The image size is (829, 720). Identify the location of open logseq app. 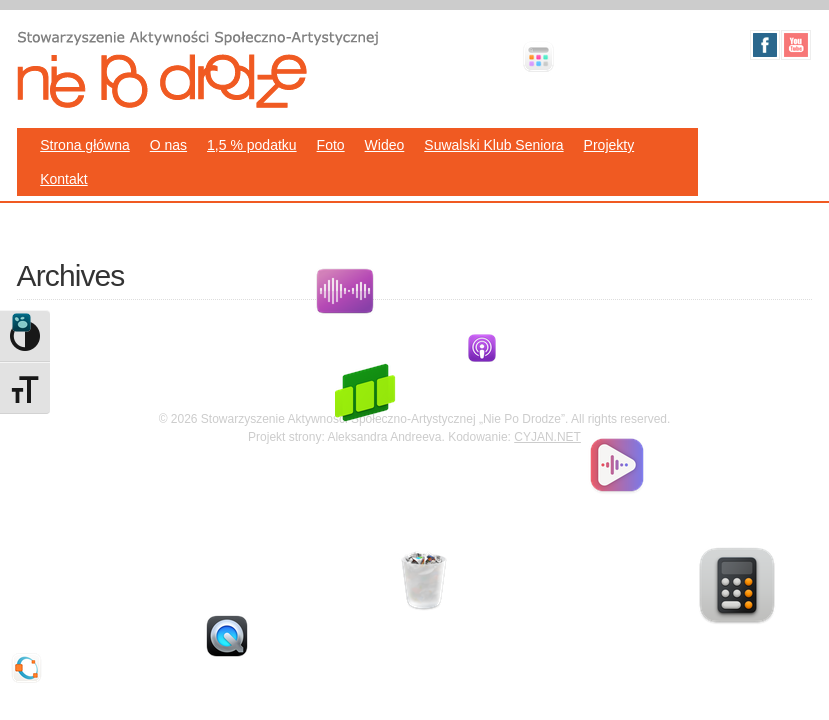
(21, 322).